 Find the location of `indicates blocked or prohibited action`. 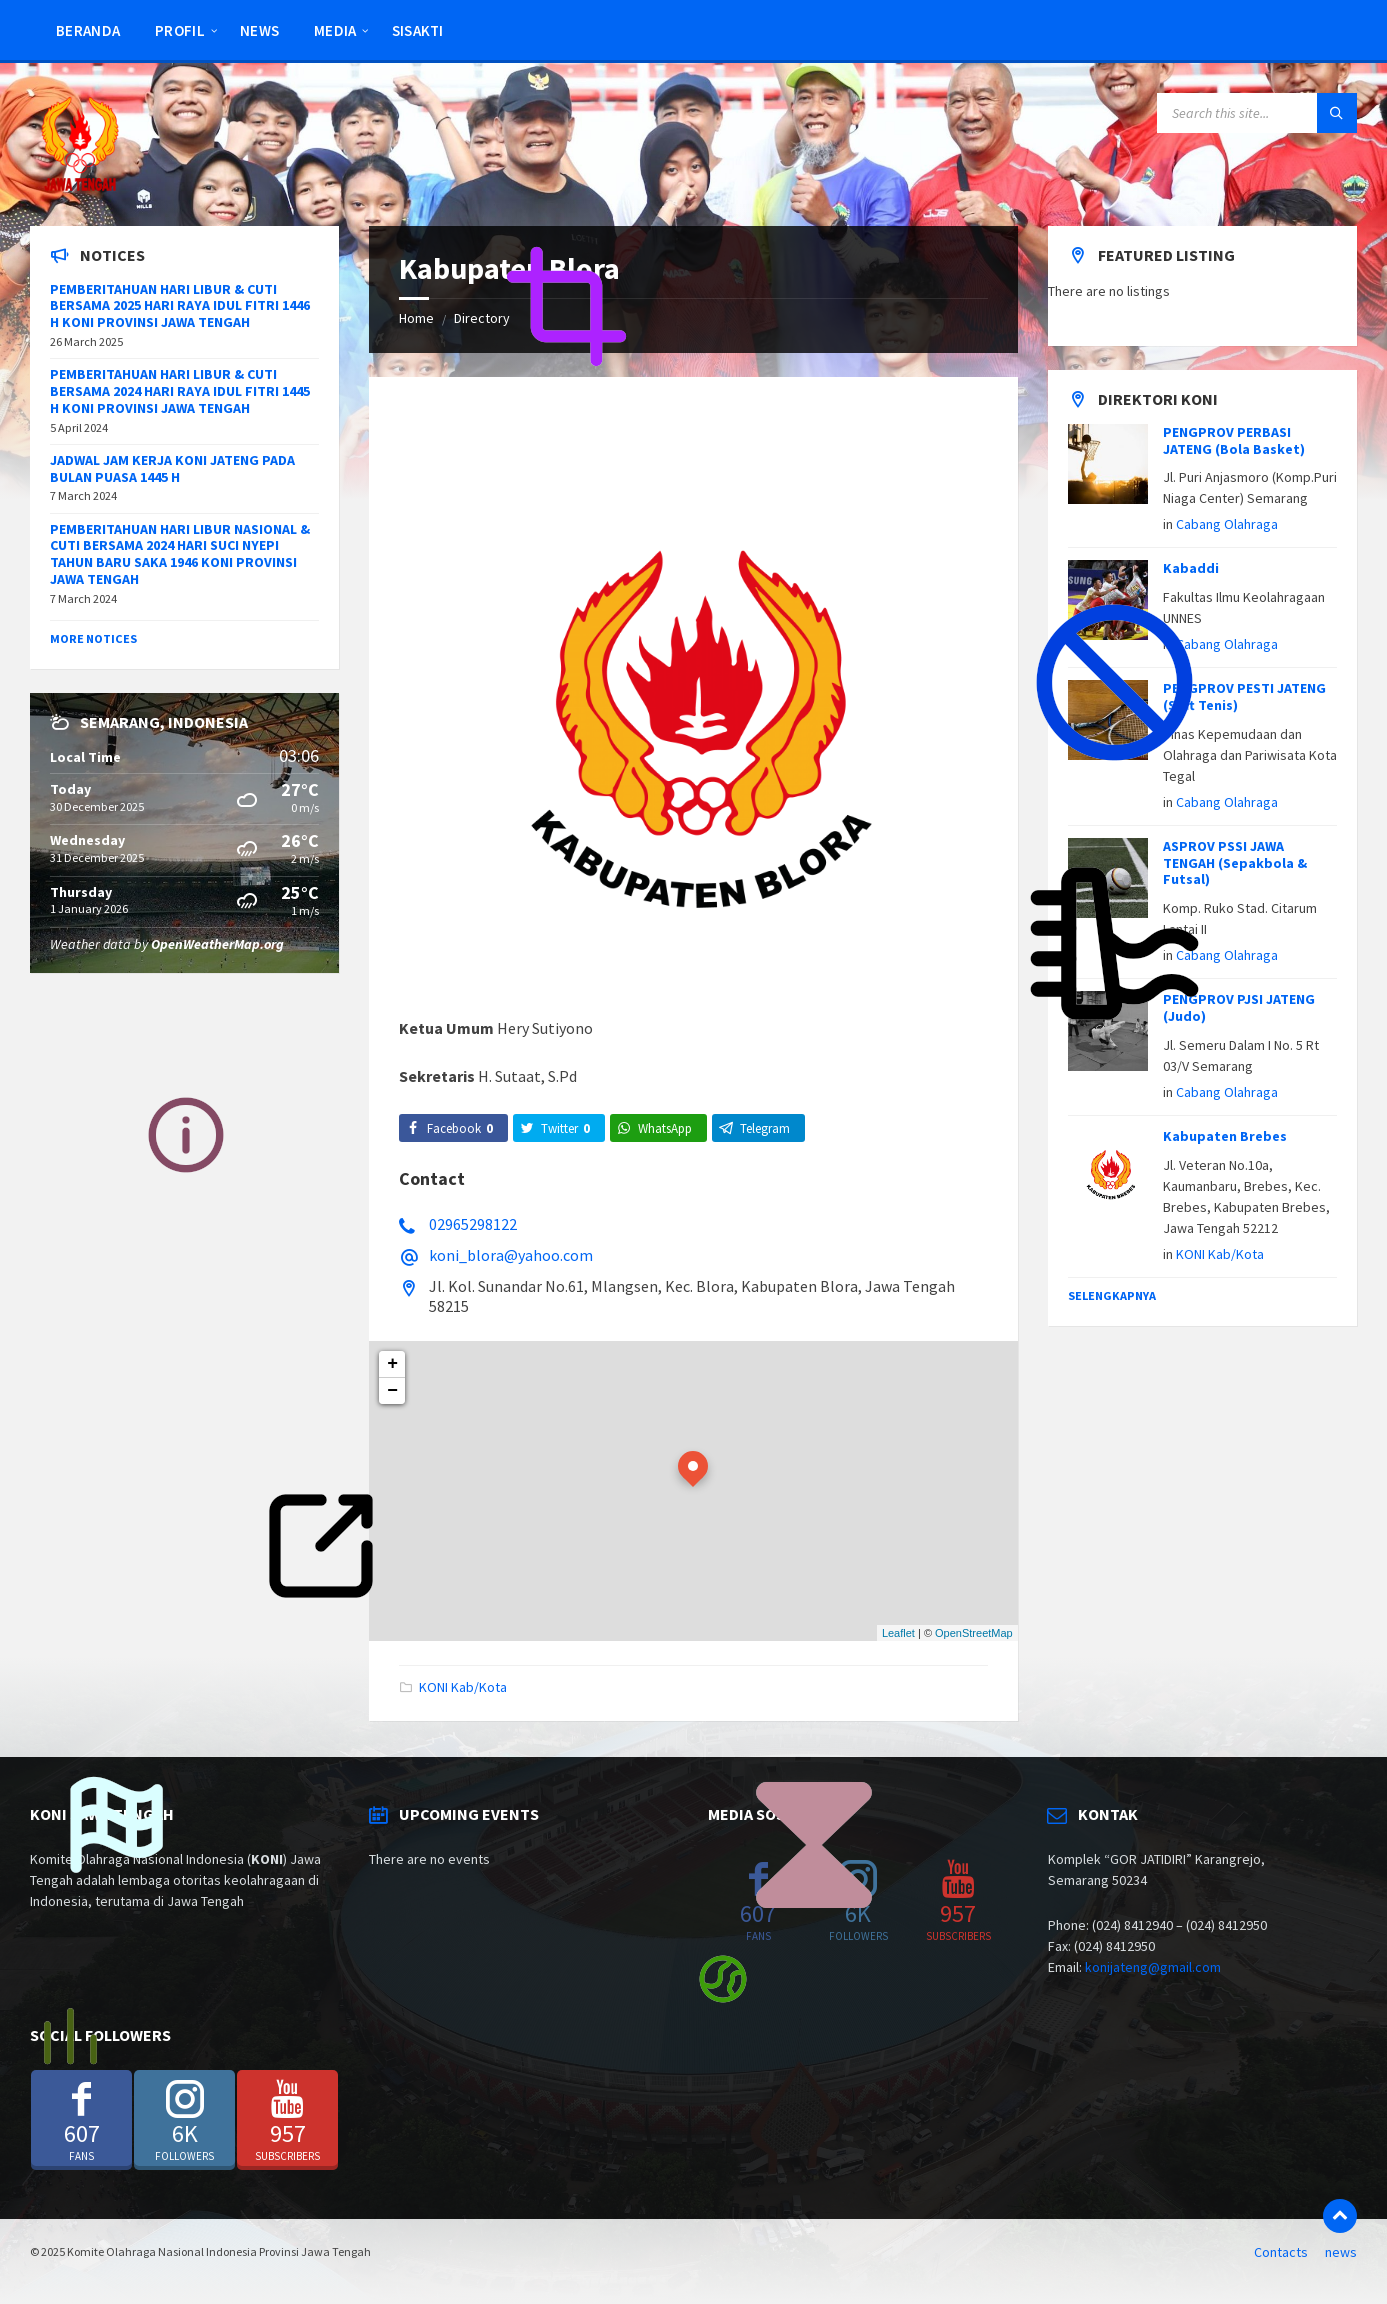

indicates blocked or prohibited action is located at coordinates (1114, 682).